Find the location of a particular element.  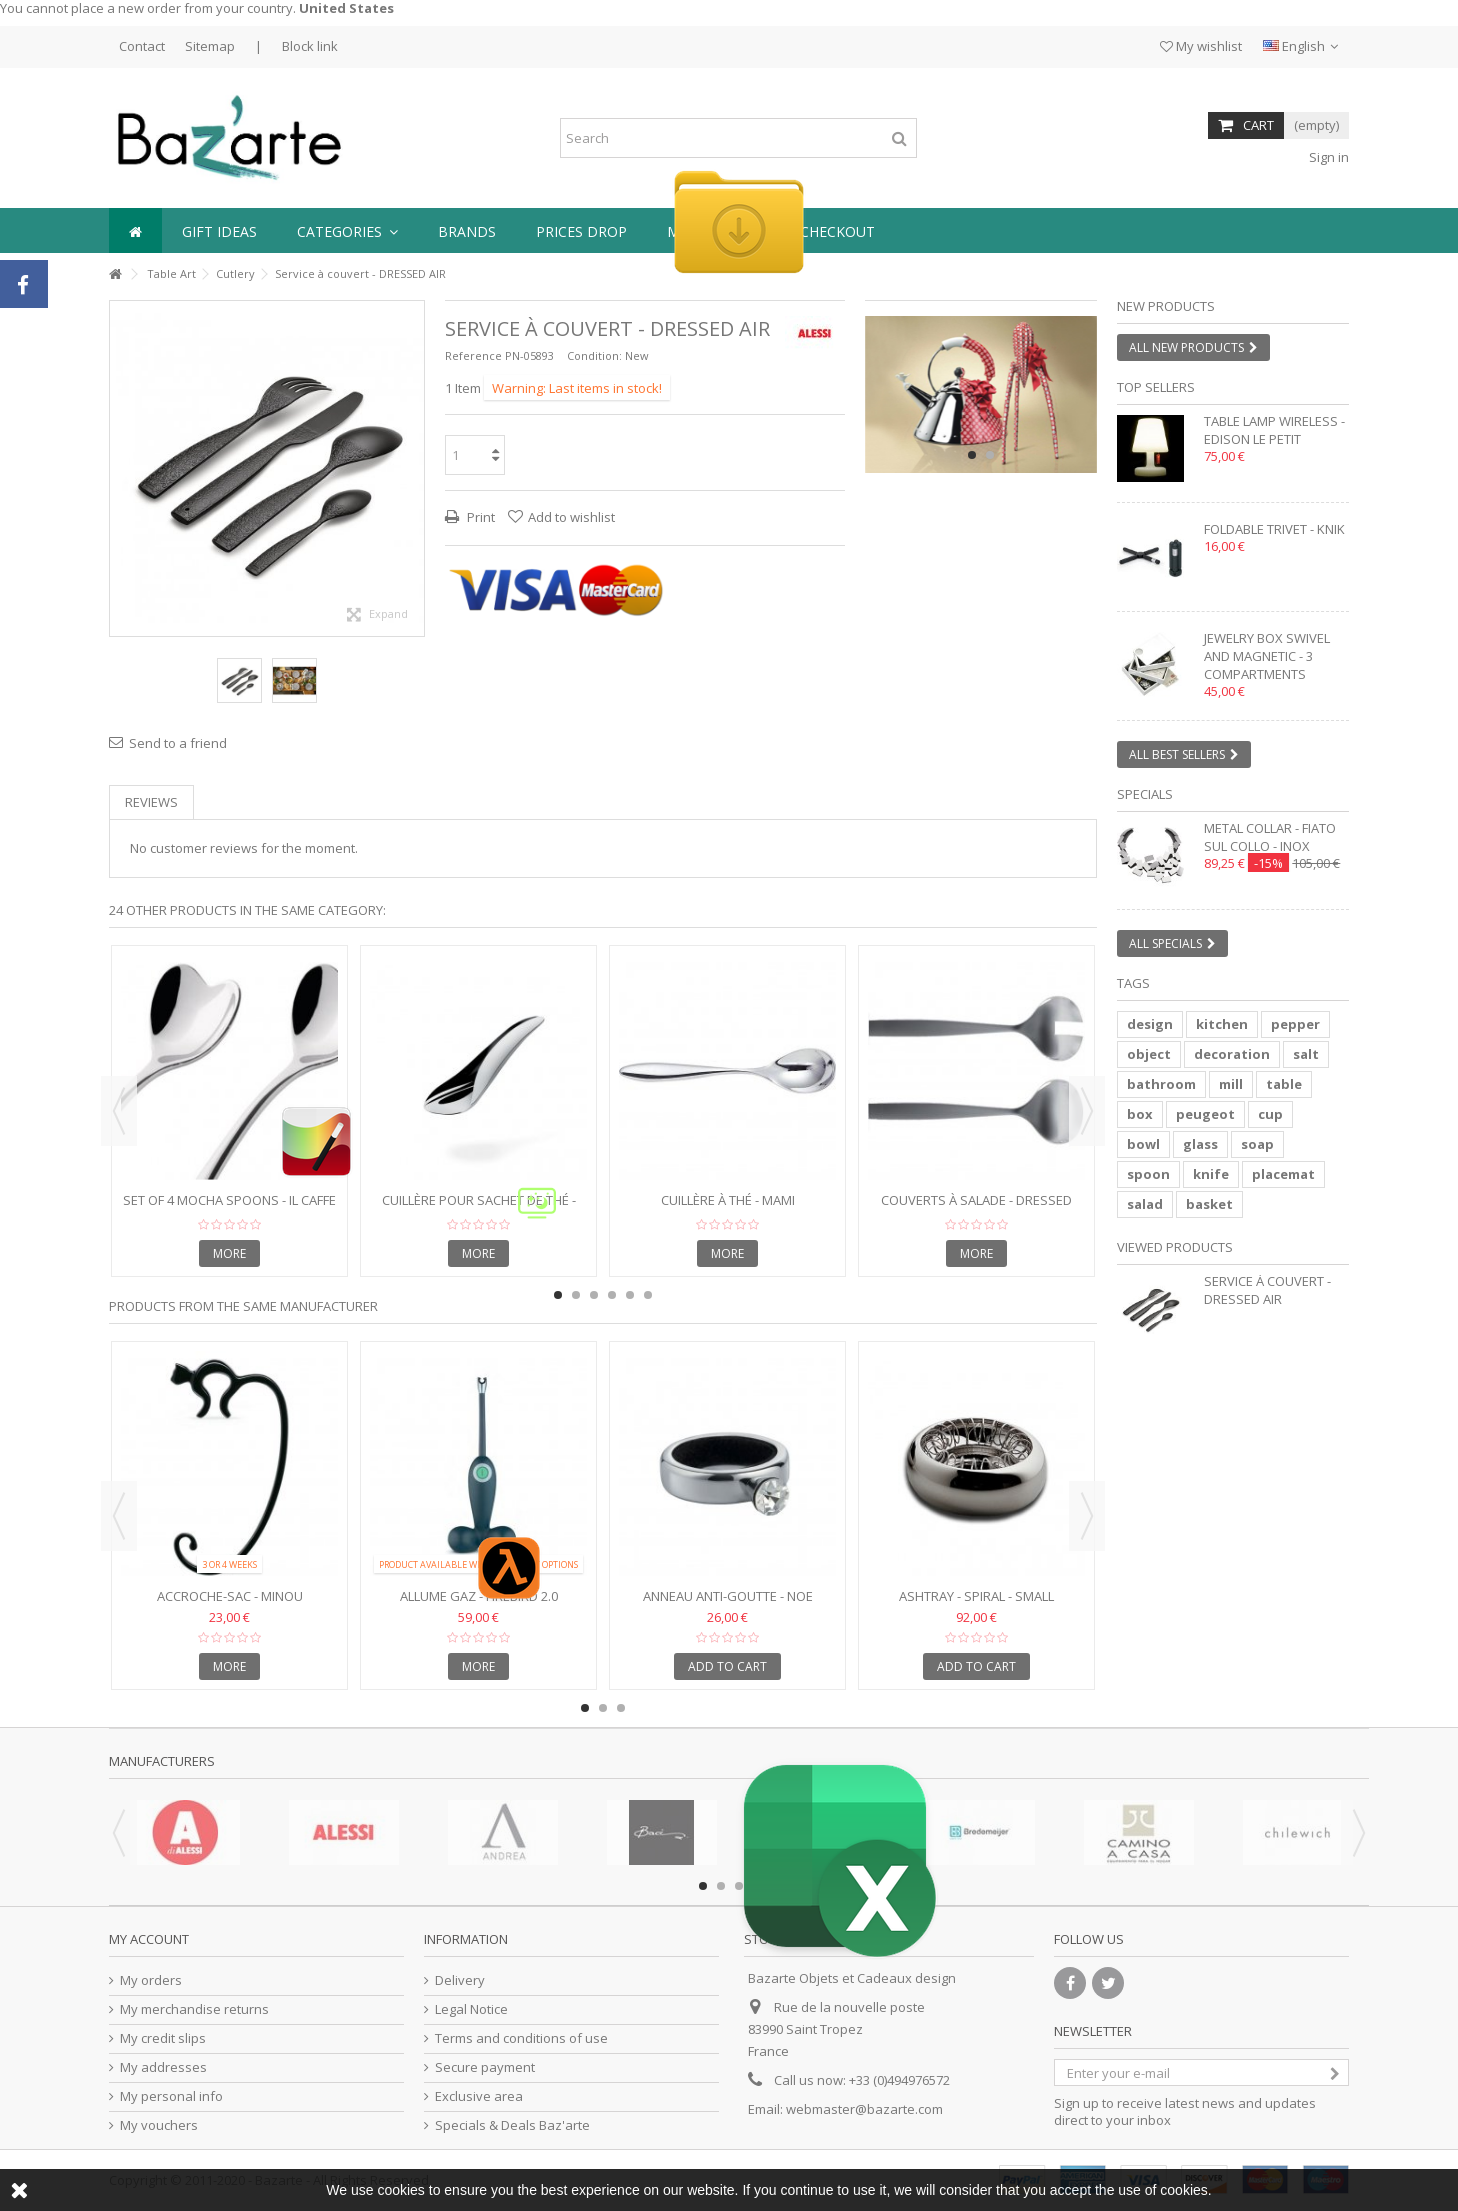

launch winetricks application is located at coordinates (316, 1141).